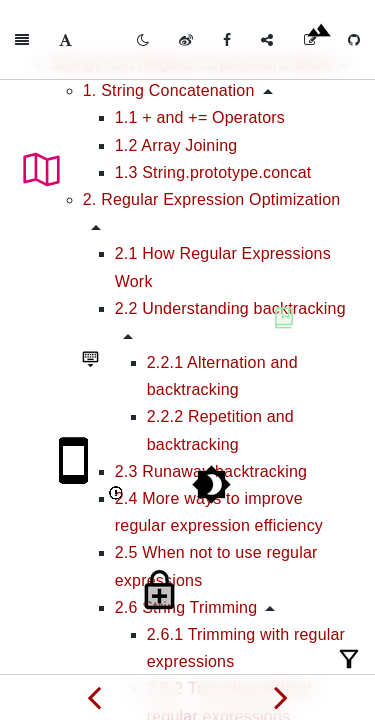 The width and height of the screenshot is (375, 720). What do you see at coordinates (319, 30) in the screenshot?
I see `view landscape or nature photos` at bounding box center [319, 30].